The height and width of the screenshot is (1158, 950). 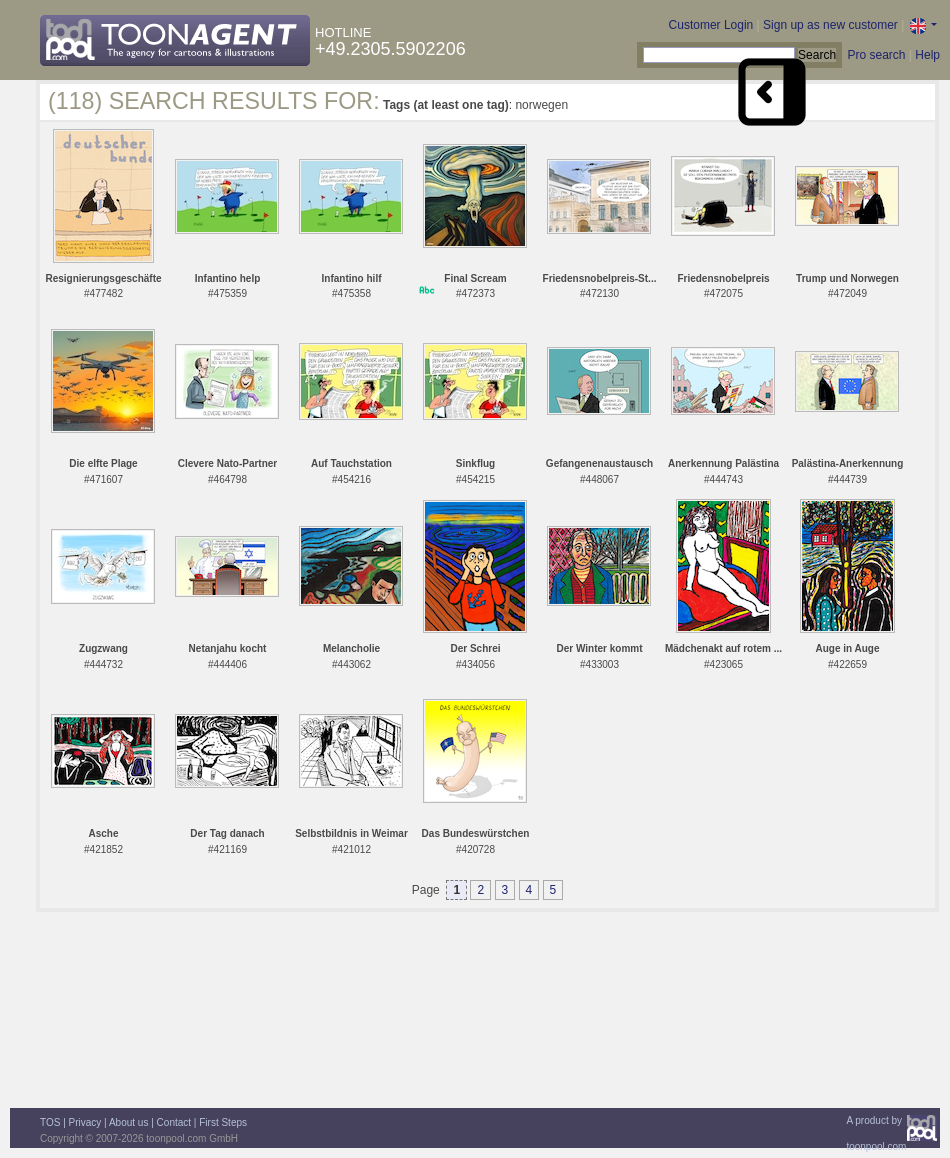 I want to click on expand the right sidebar panel, so click(x=772, y=92).